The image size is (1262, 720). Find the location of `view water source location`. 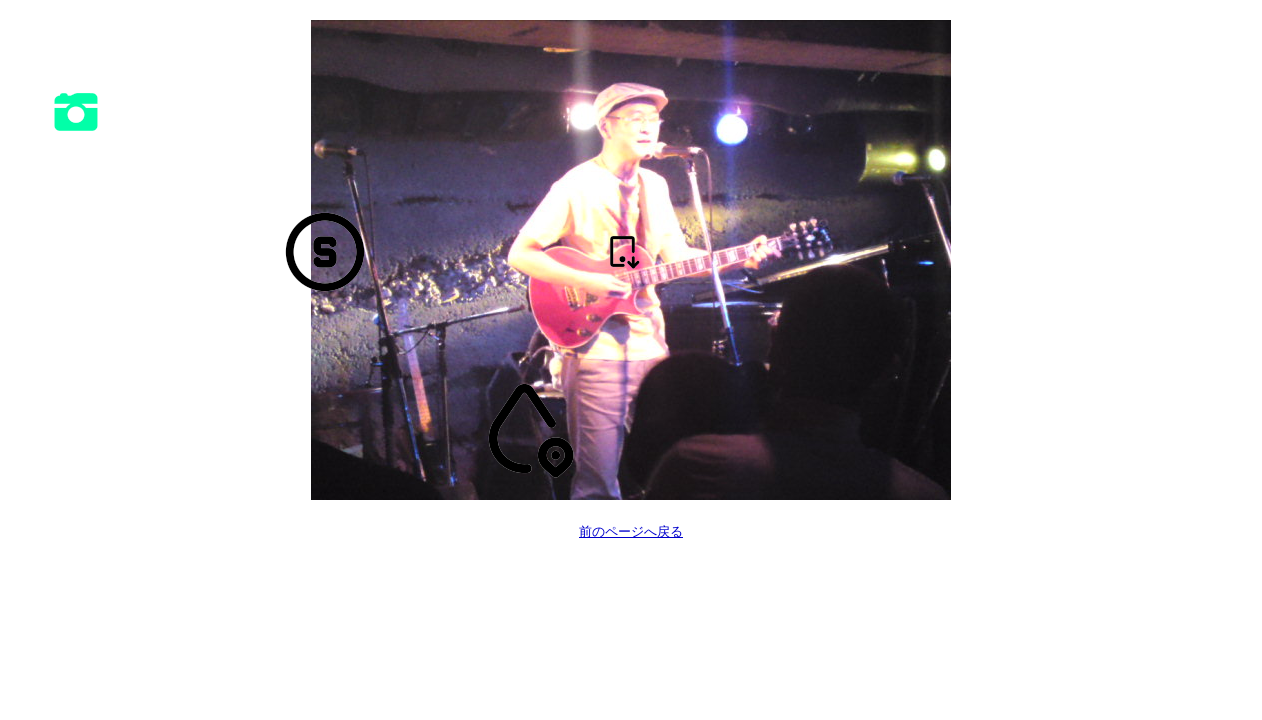

view water source location is located at coordinates (524, 428).